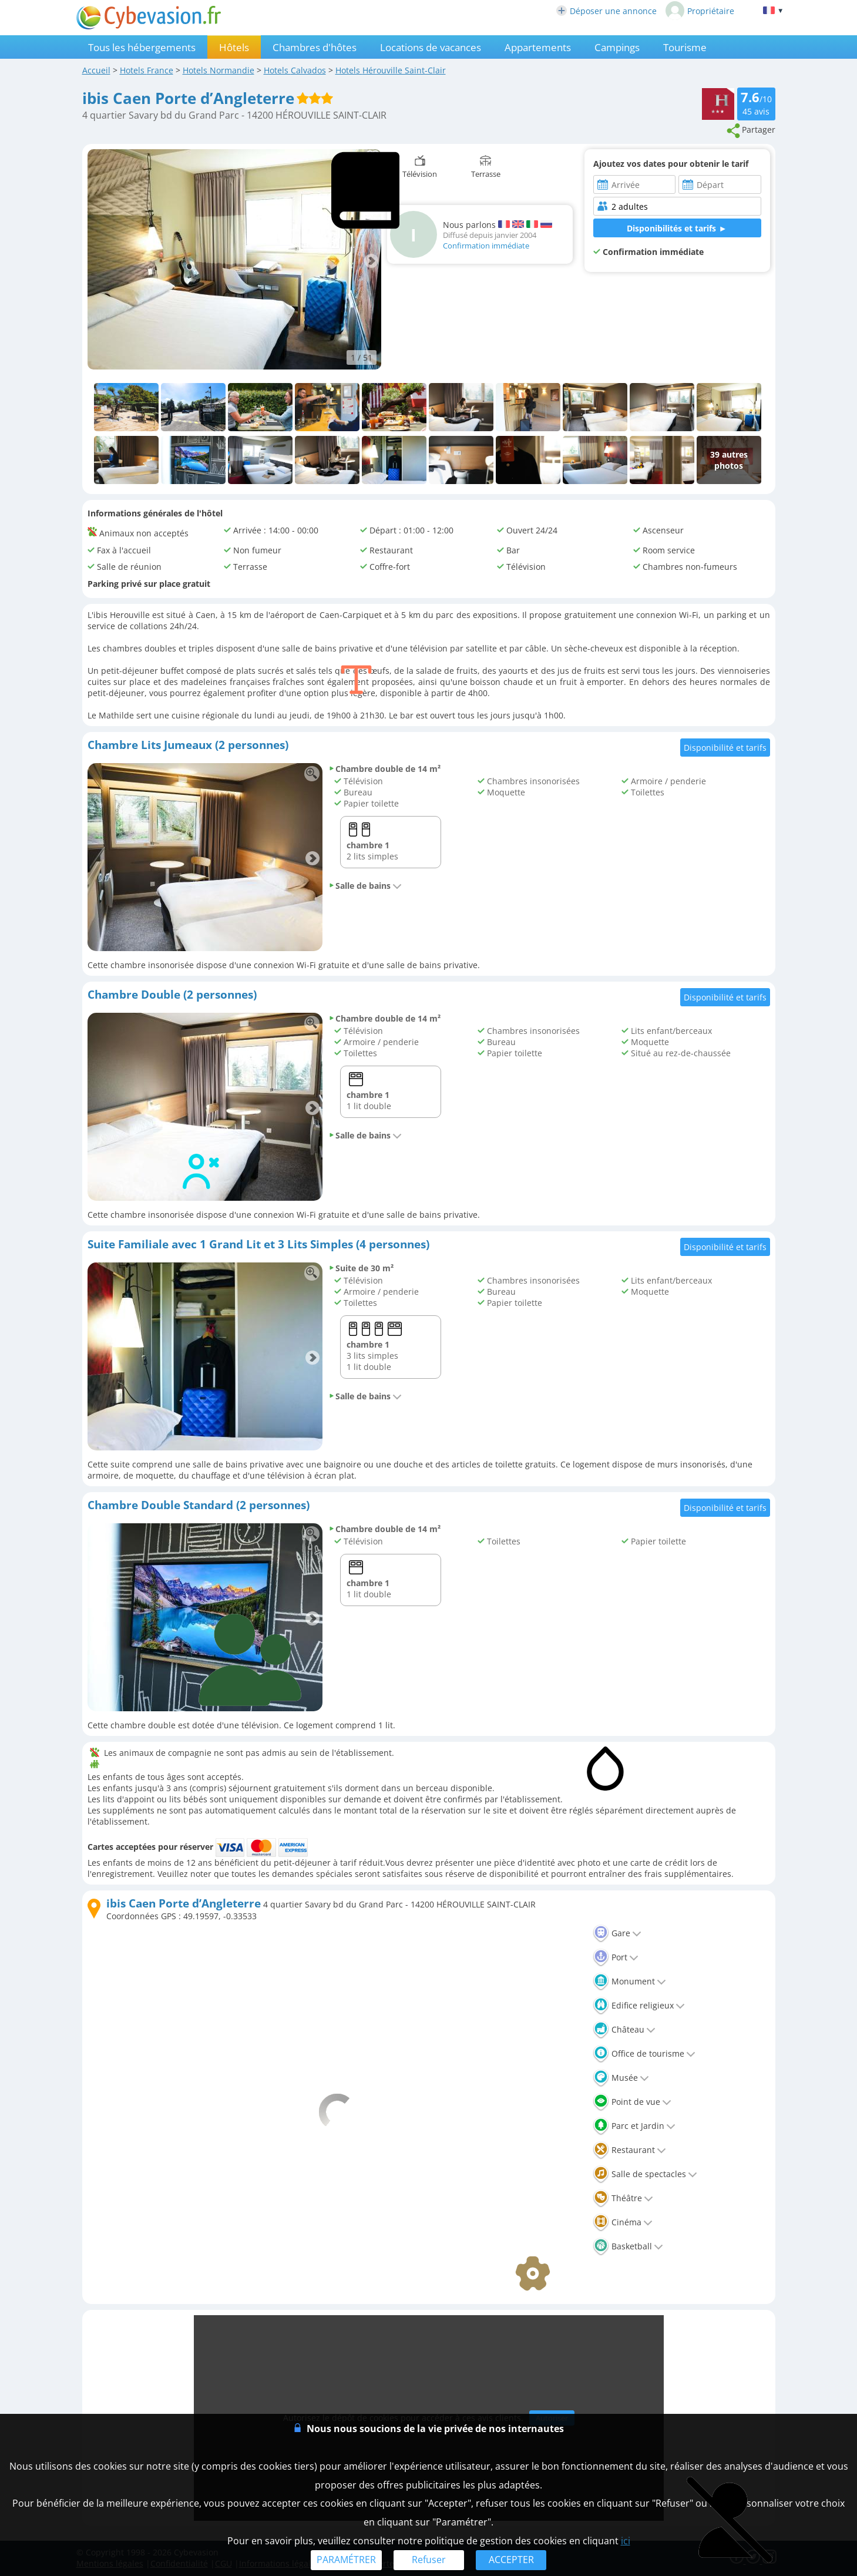 Image resolution: width=857 pixels, height=2576 pixels. What do you see at coordinates (365, 190) in the screenshot?
I see `open your library or reading list` at bounding box center [365, 190].